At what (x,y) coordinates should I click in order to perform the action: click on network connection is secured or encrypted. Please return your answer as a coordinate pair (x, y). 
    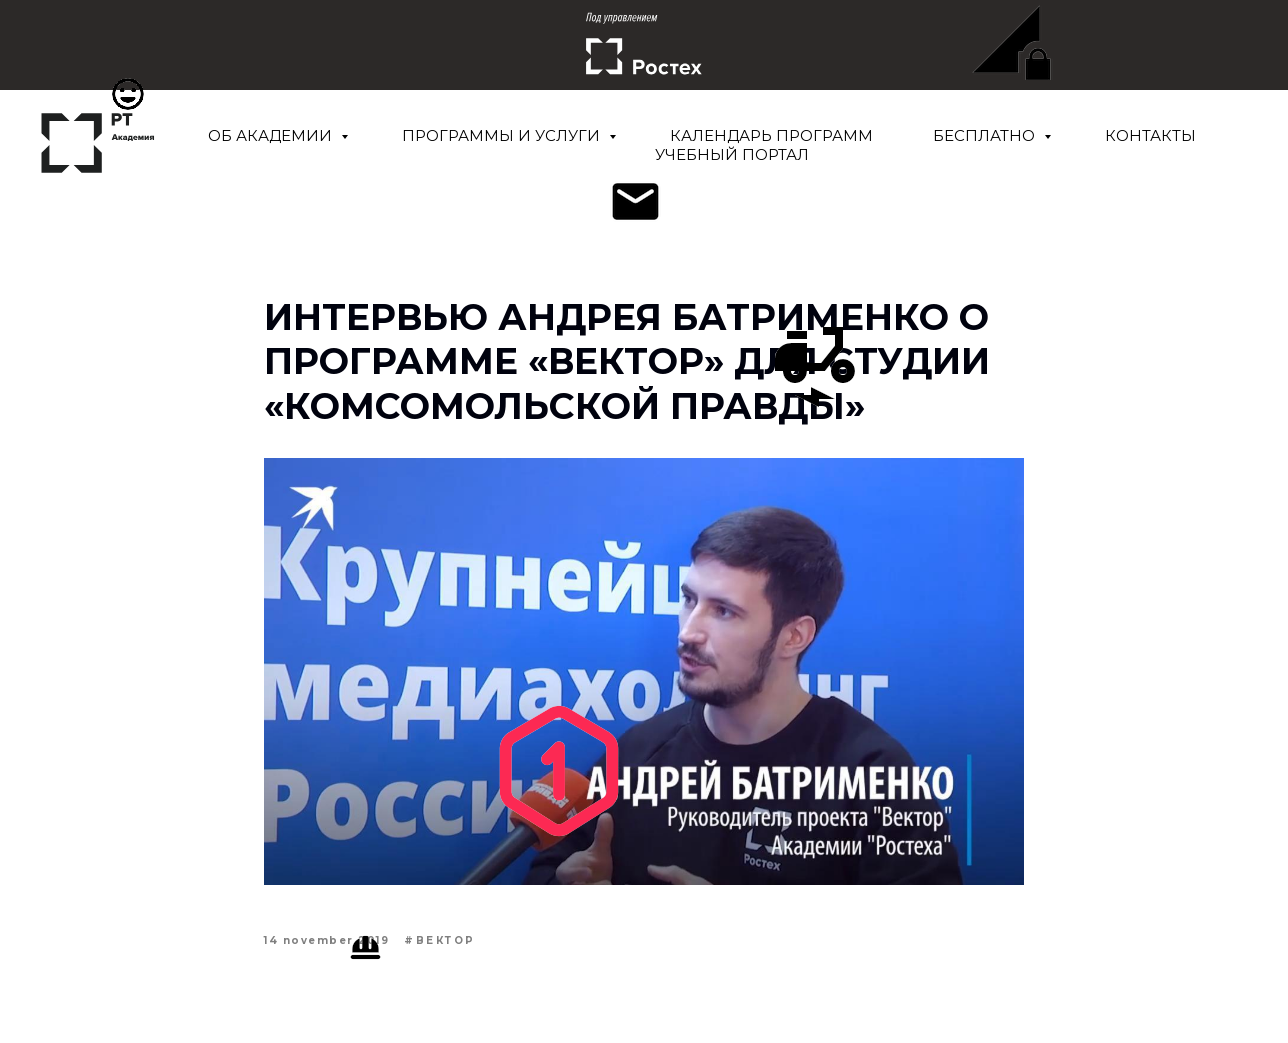
    Looking at the image, I should click on (1011, 44).